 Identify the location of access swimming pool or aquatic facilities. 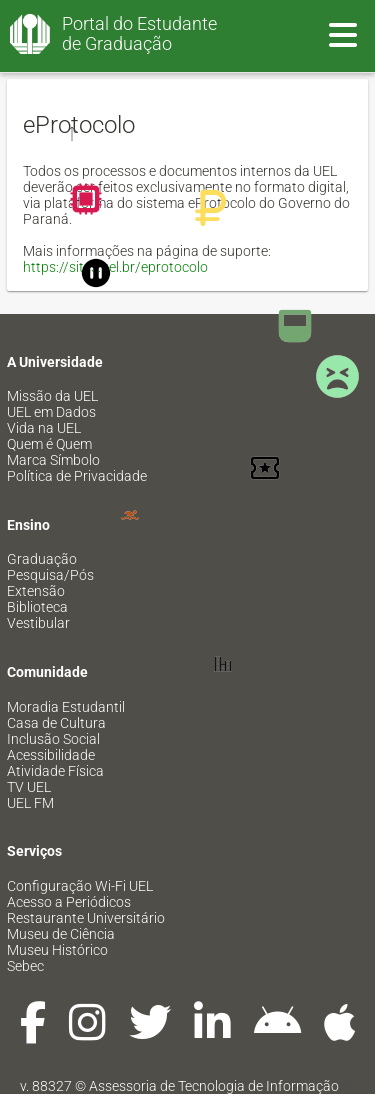
(130, 515).